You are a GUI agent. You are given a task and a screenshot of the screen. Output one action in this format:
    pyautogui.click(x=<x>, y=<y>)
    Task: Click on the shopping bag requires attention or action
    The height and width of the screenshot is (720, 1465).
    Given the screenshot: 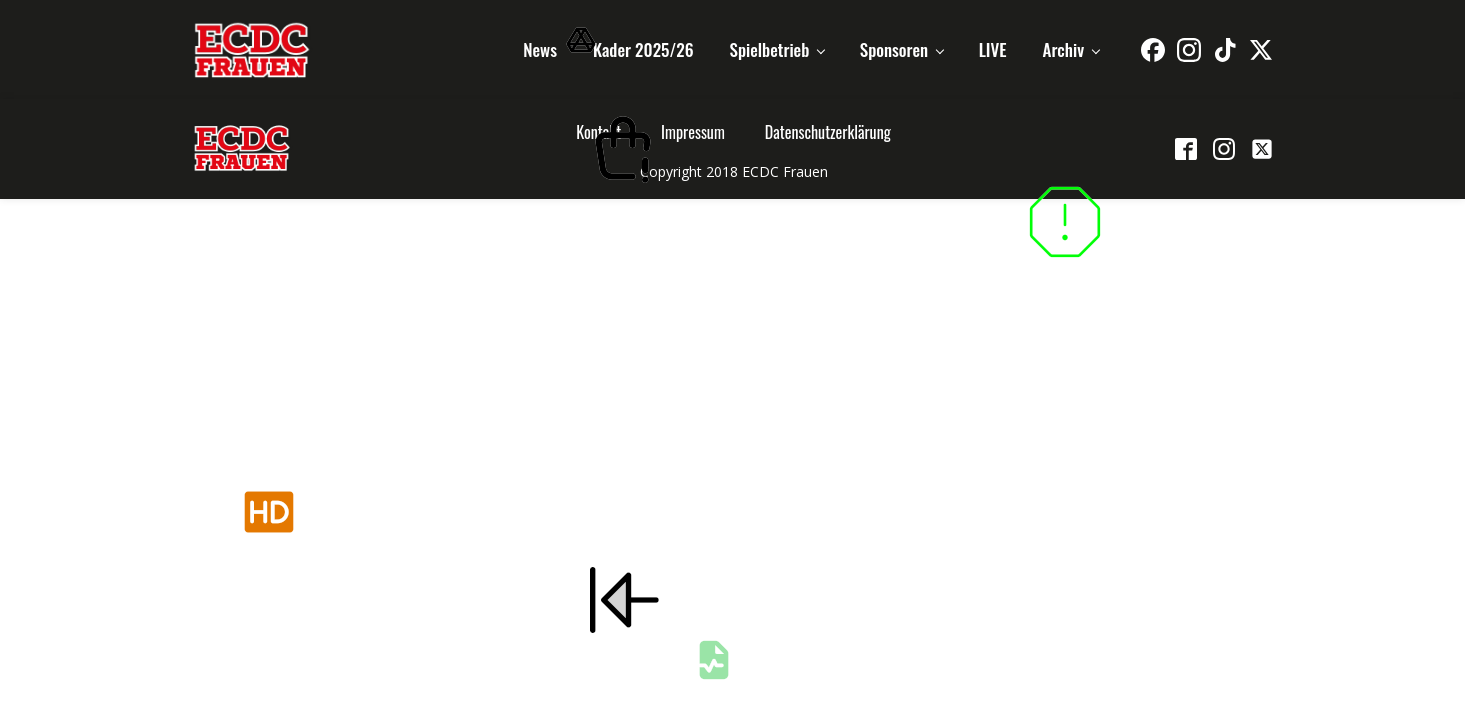 What is the action you would take?
    pyautogui.click(x=623, y=148)
    